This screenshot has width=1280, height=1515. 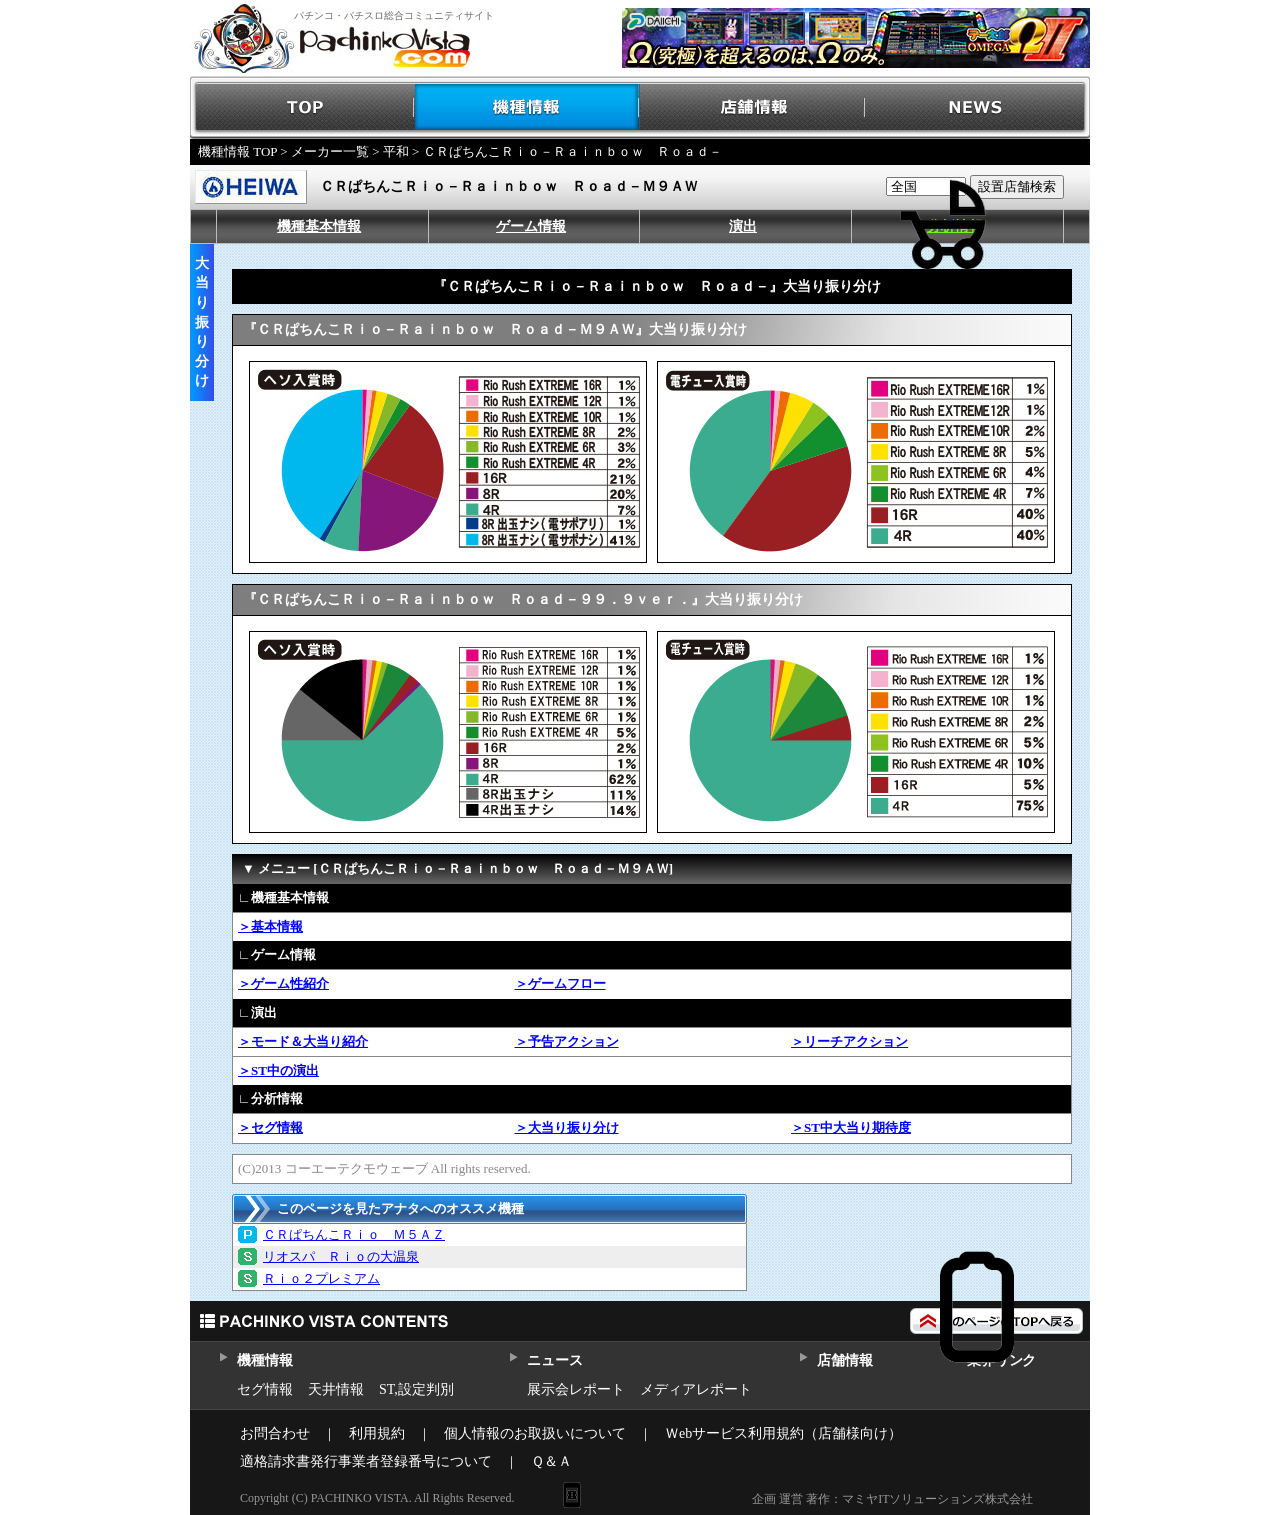 What do you see at coordinates (572, 1495) in the screenshot?
I see `book or reserve tickets online` at bounding box center [572, 1495].